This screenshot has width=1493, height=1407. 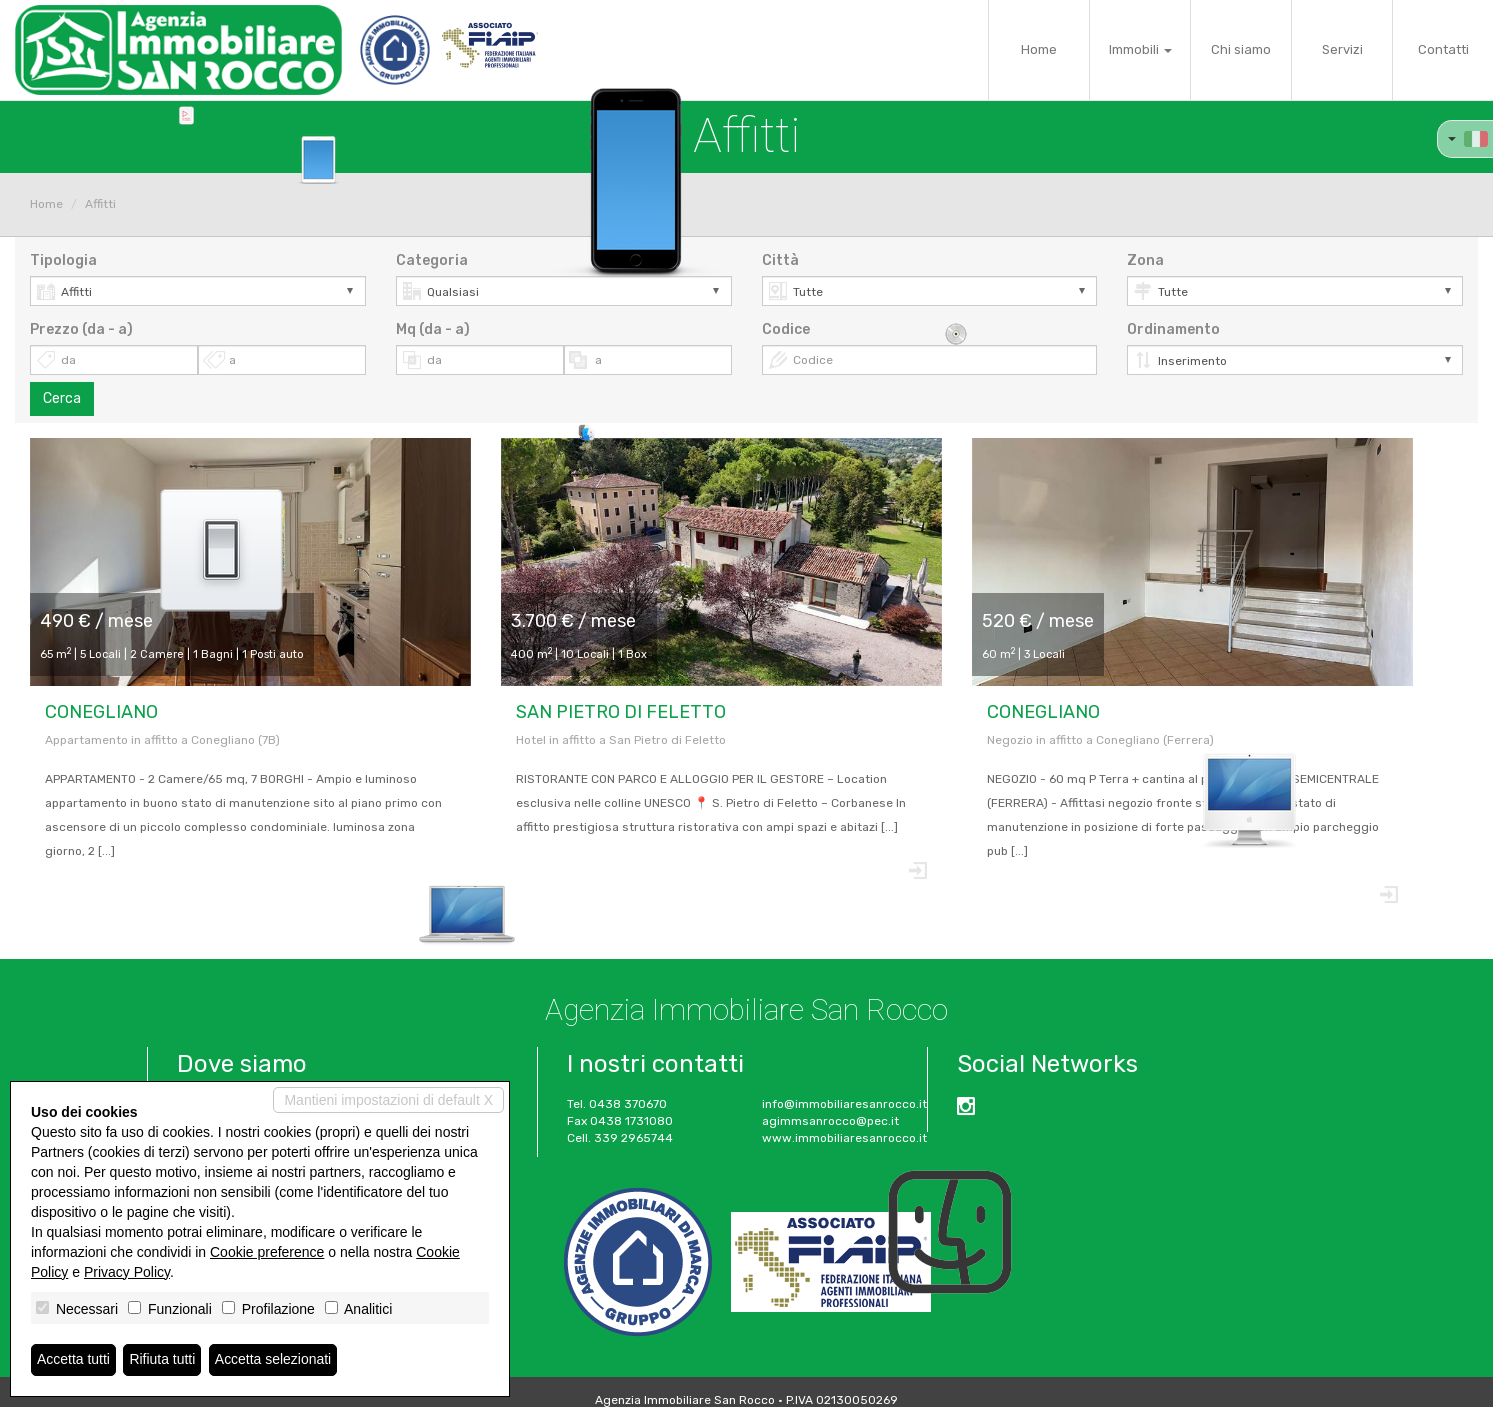 What do you see at coordinates (318, 159) in the screenshot?
I see `indicates a connected iPad Air 2 device` at bounding box center [318, 159].